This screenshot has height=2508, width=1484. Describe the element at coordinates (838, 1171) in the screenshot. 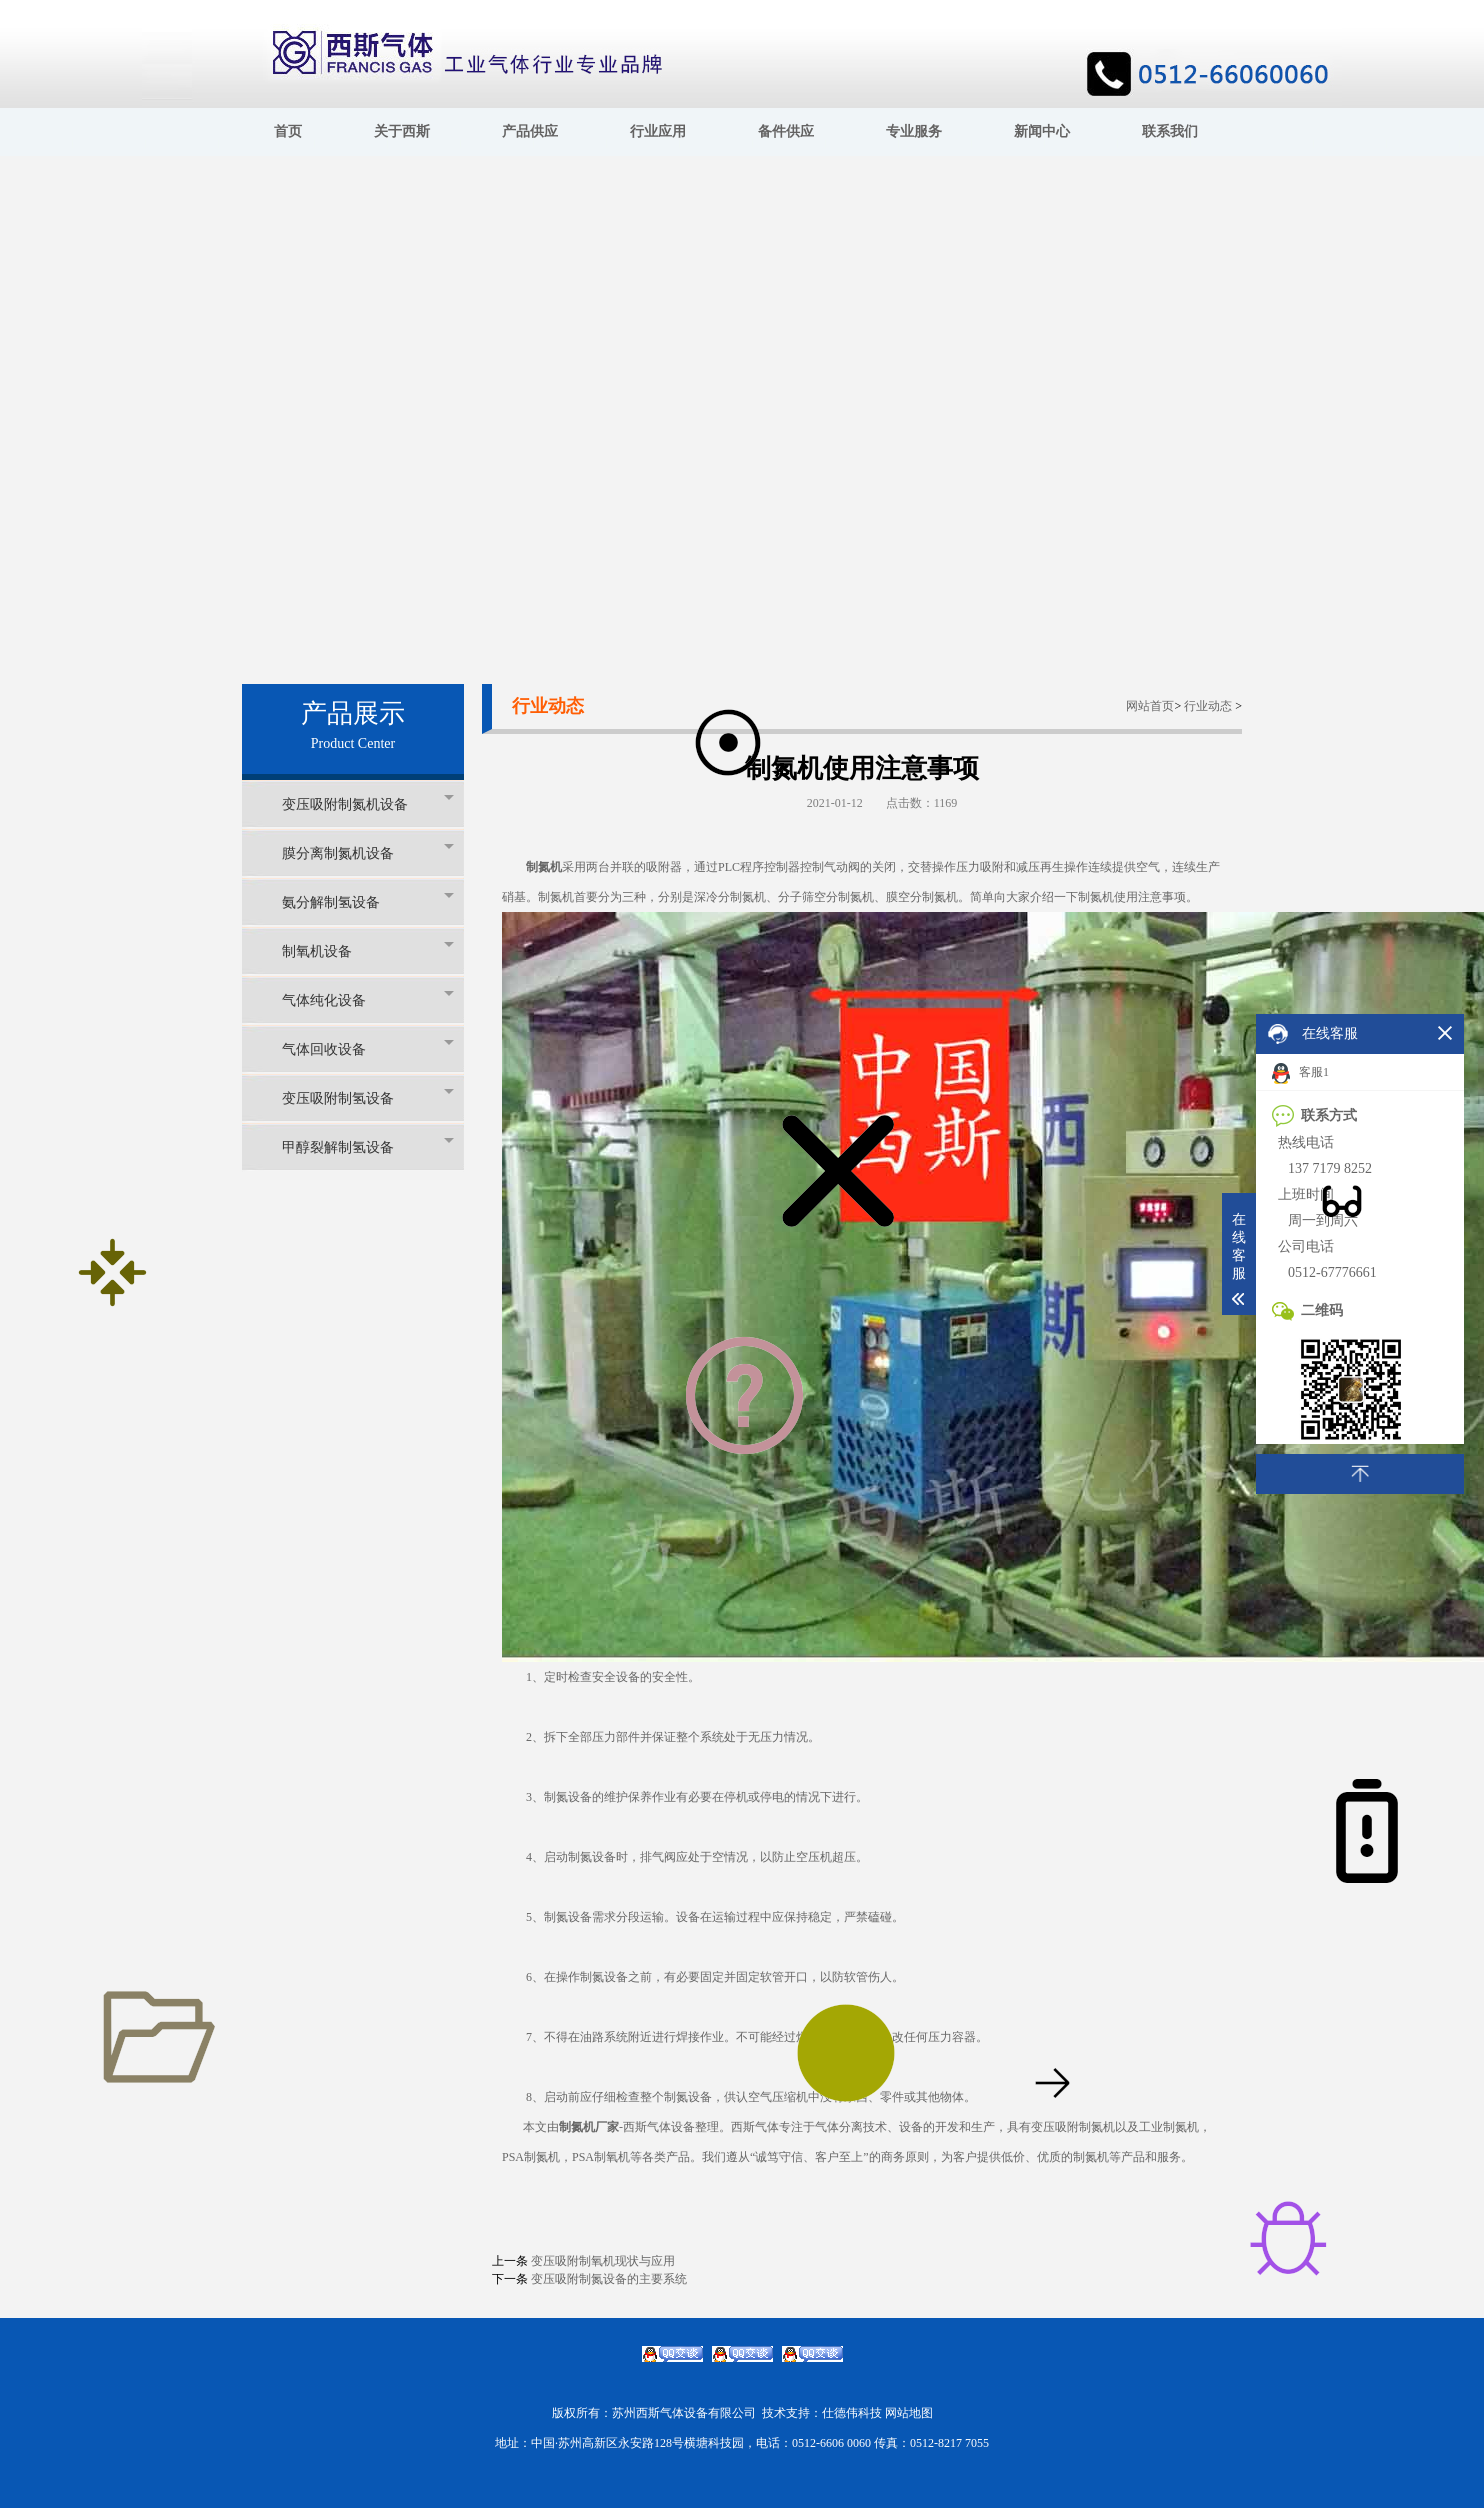

I see `close or dismiss a dialog` at that location.